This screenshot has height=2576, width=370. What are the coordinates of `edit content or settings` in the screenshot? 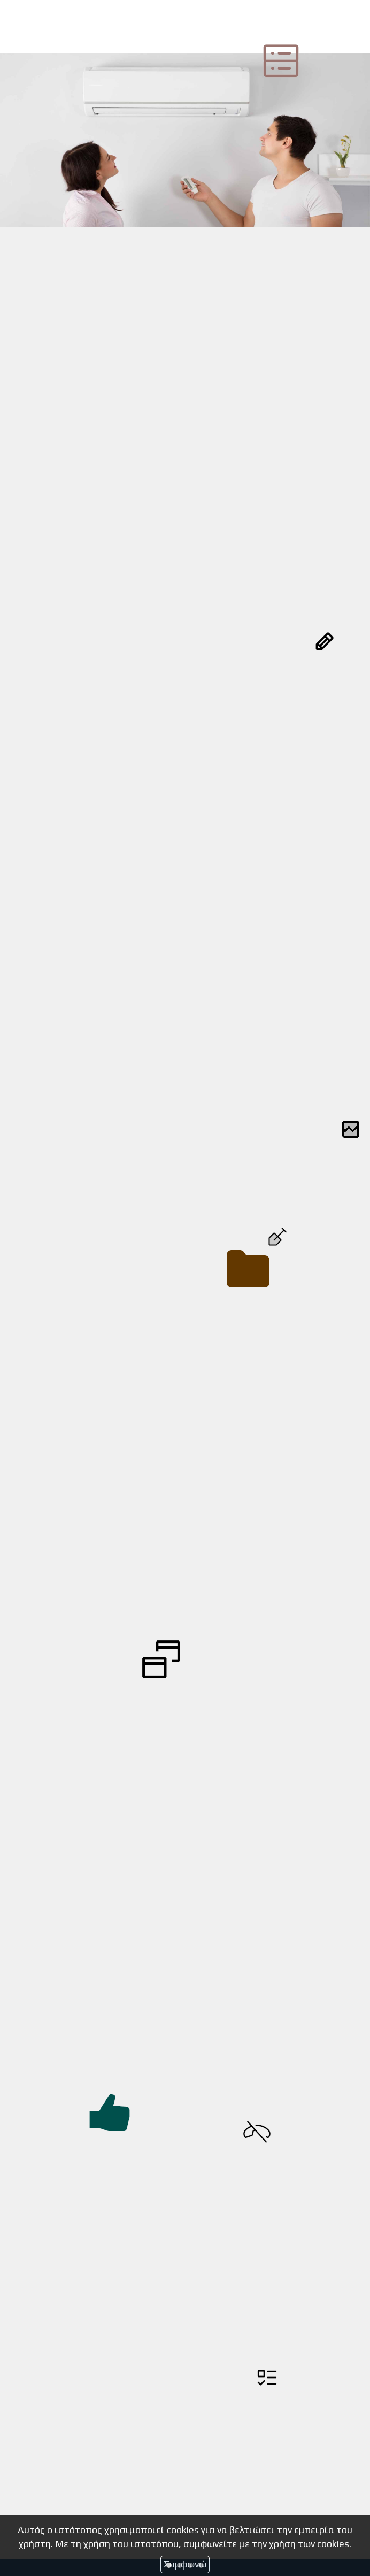 It's located at (324, 641).